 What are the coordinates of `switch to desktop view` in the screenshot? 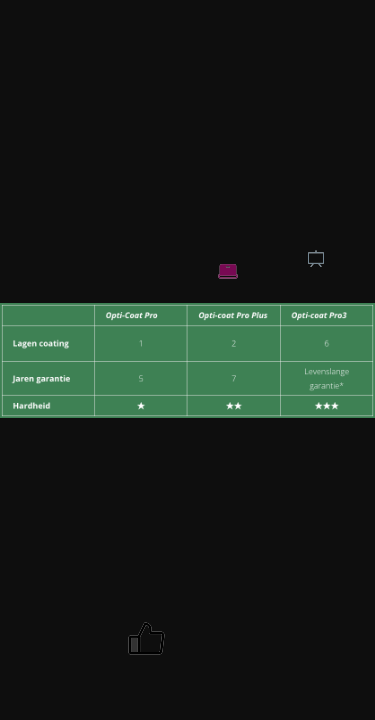 It's located at (228, 271).